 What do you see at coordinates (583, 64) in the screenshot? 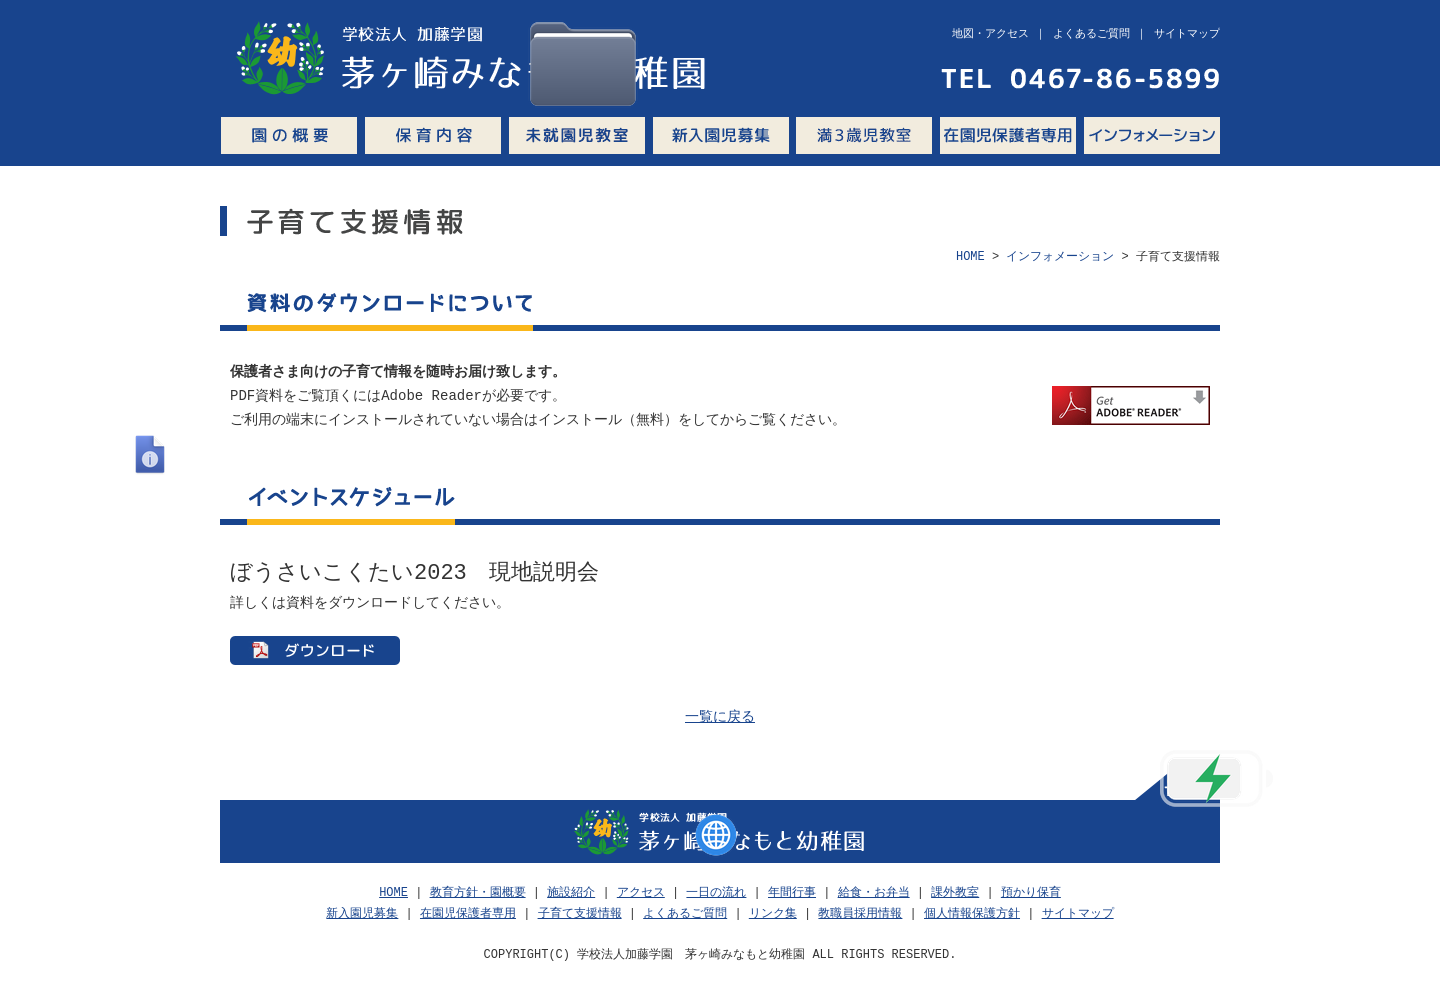
I see `open folder to view contents` at bounding box center [583, 64].